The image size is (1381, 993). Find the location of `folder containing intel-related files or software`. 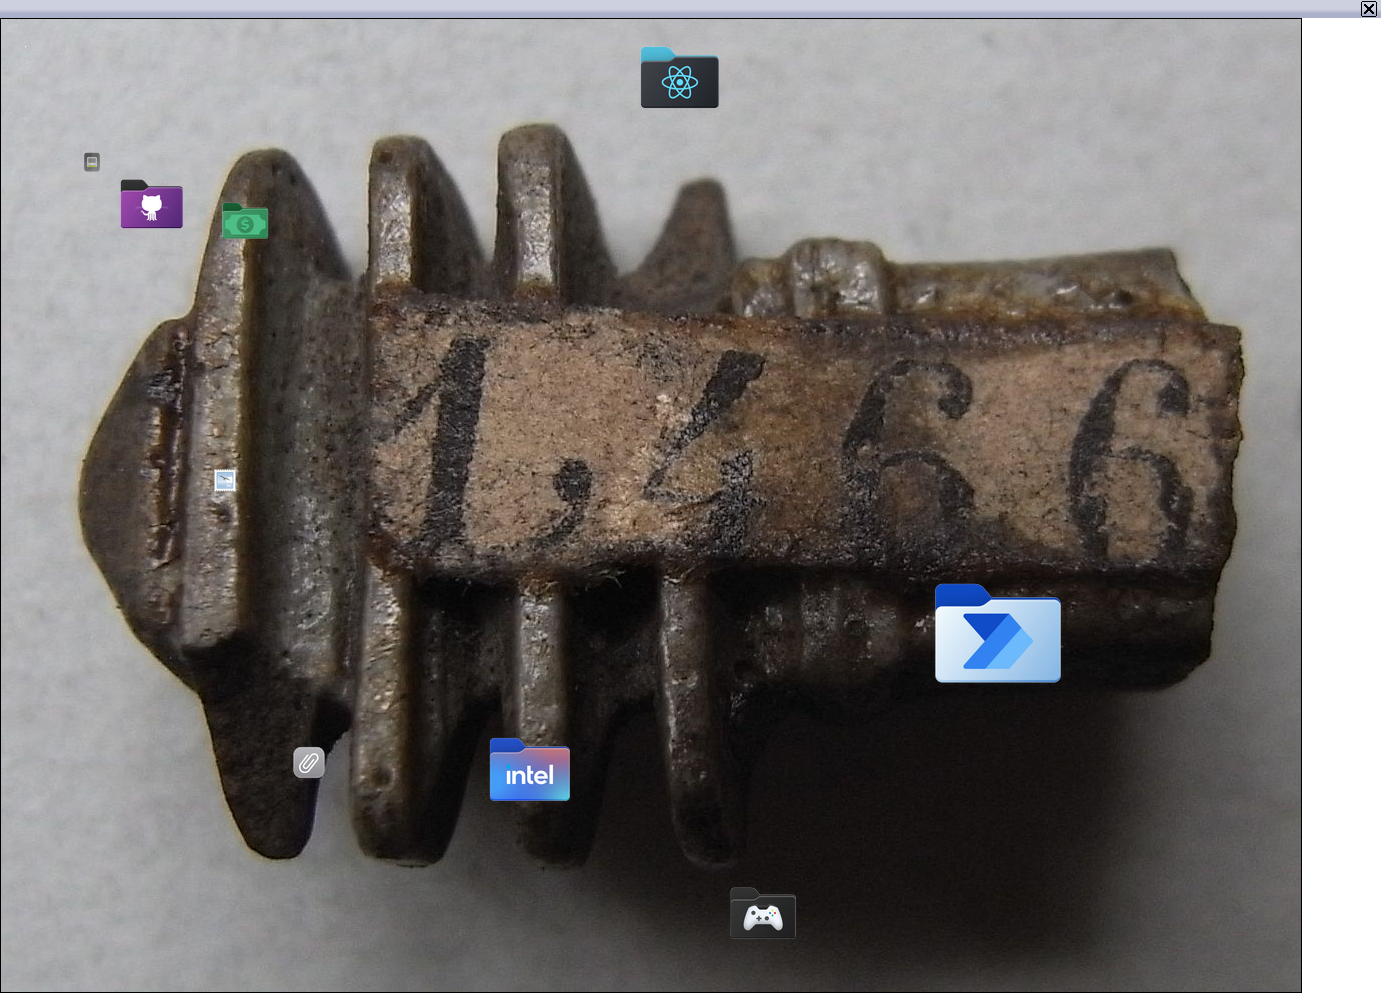

folder containing intel-related files or software is located at coordinates (529, 771).